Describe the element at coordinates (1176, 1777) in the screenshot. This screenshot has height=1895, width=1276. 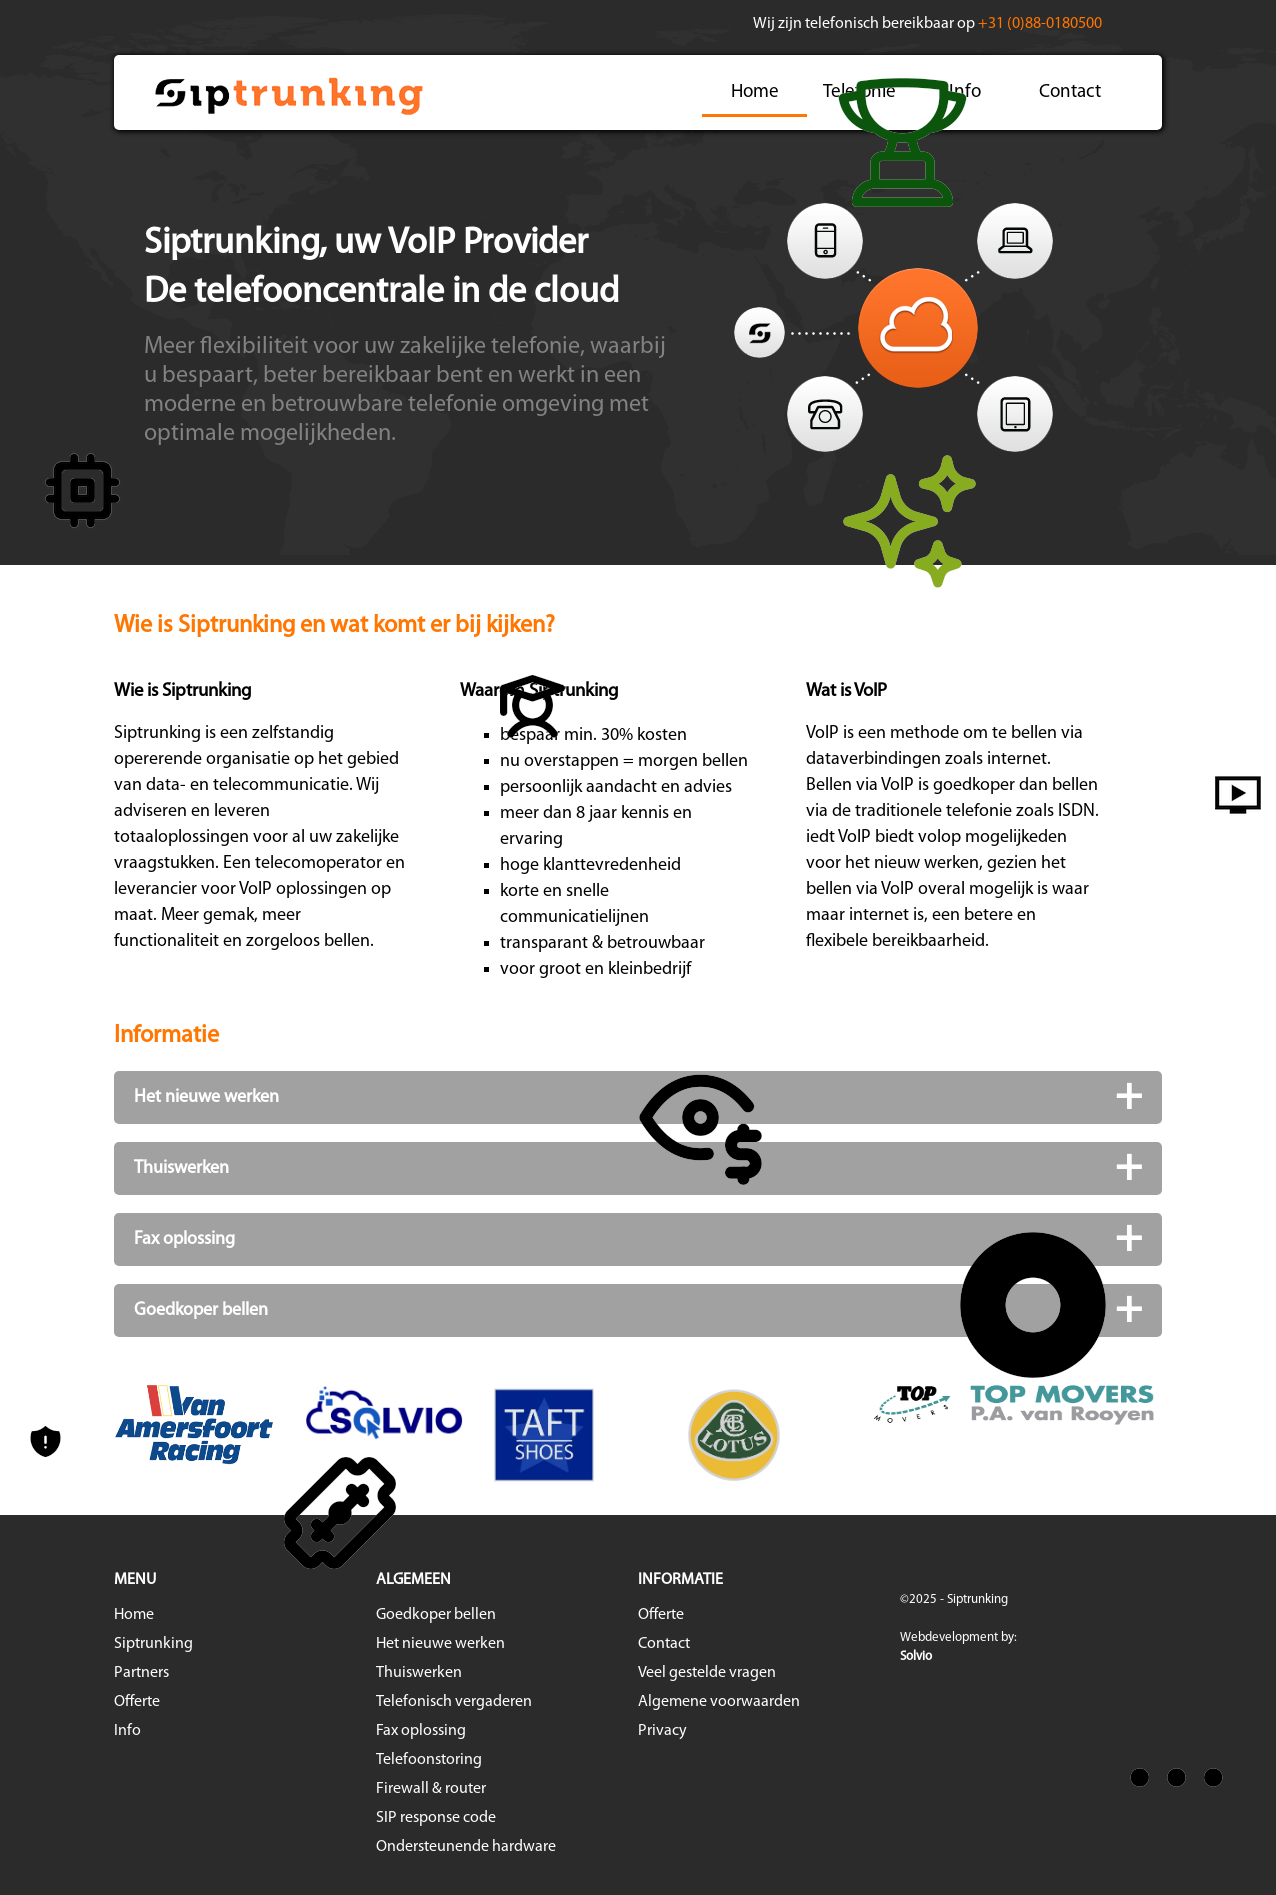
I see `view more options` at that location.